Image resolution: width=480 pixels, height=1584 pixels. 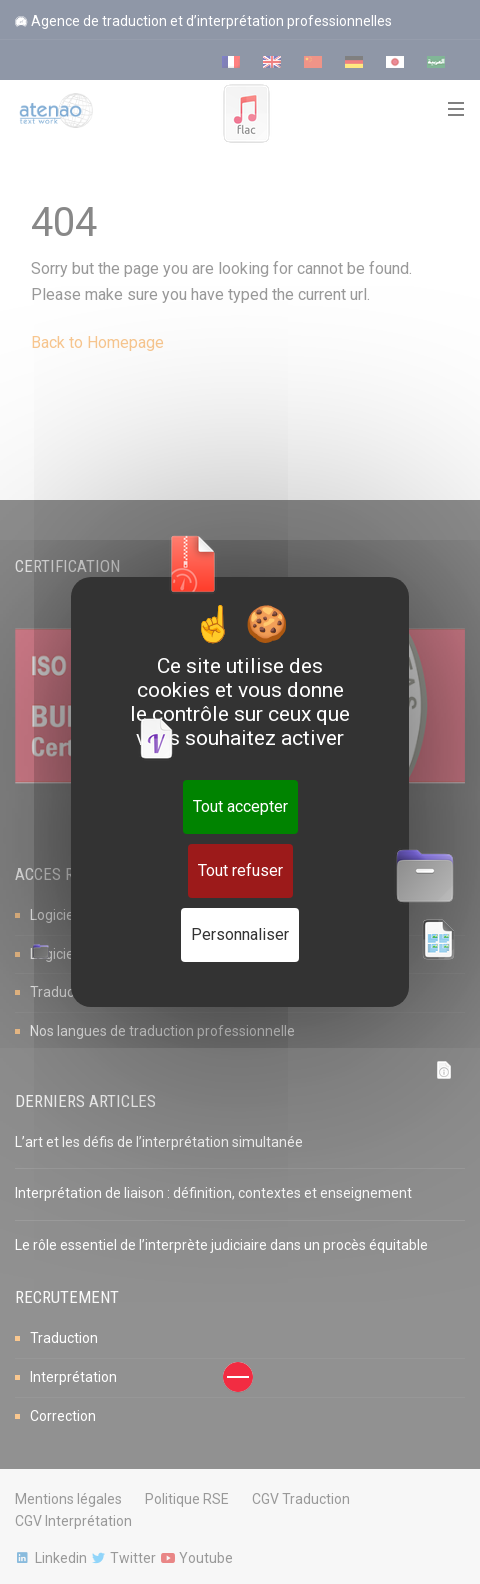 What do you see at coordinates (156, 738) in the screenshot?
I see `vala programming language source file` at bounding box center [156, 738].